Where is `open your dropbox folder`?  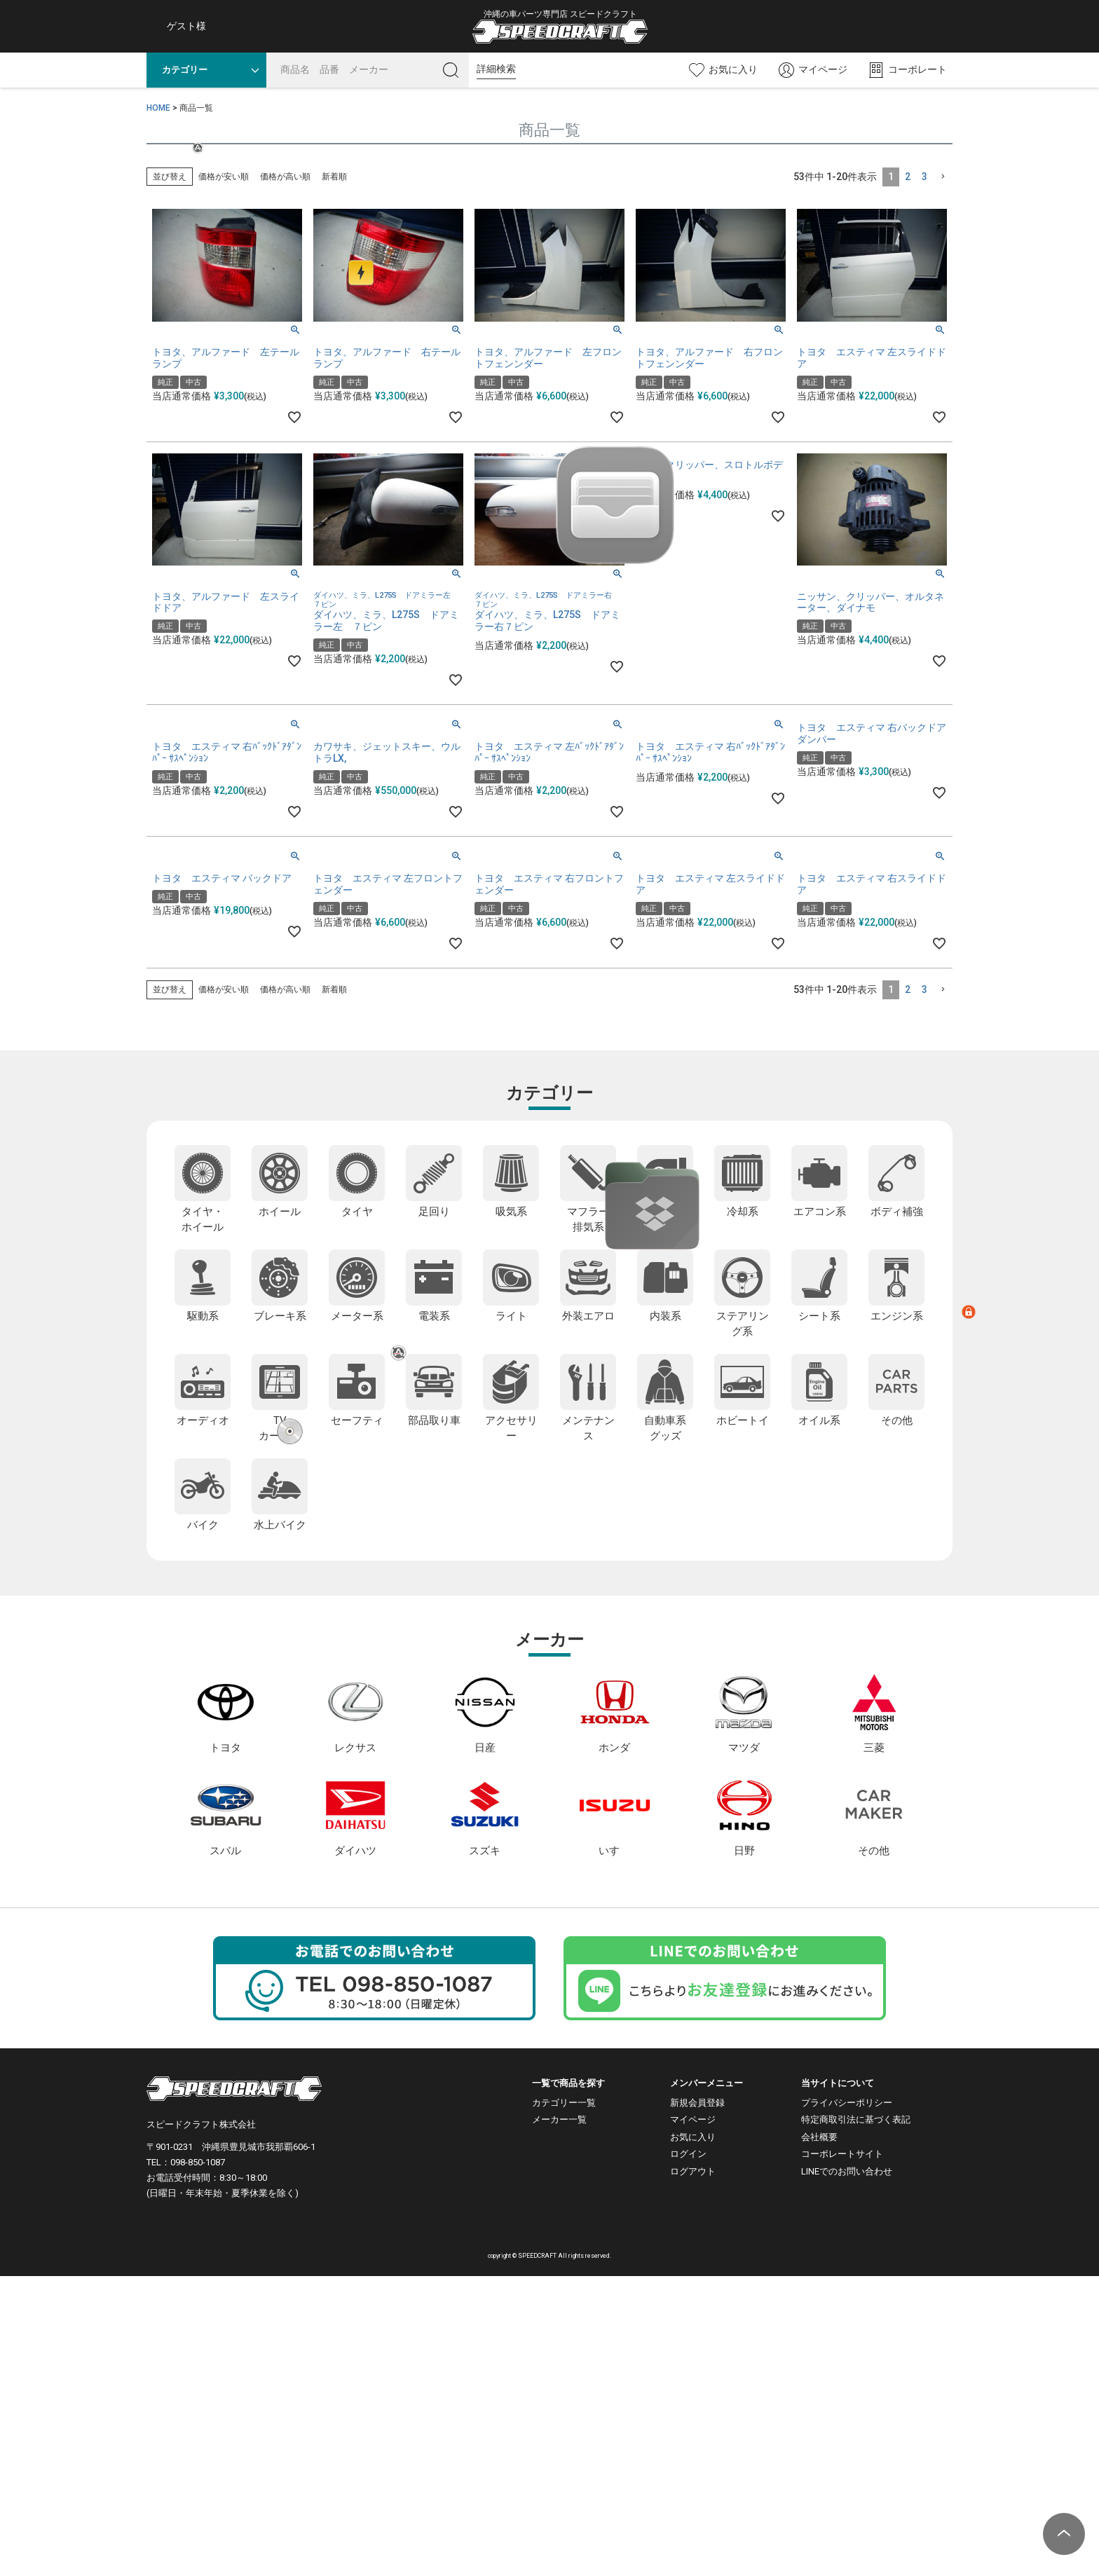 open your dropbox folder is located at coordinates (652, 1205).